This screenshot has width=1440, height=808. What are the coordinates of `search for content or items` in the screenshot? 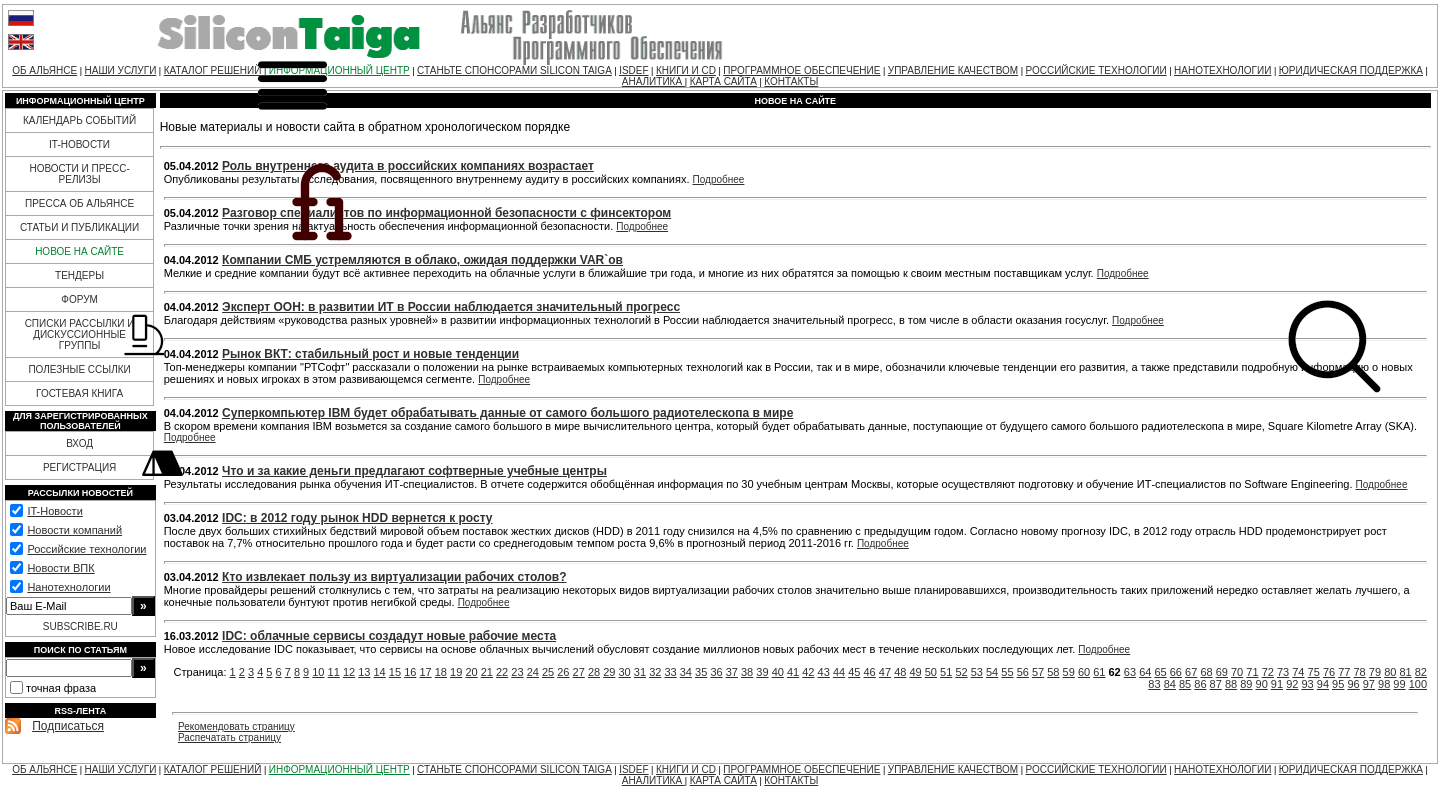 It's located at (1334, 346).